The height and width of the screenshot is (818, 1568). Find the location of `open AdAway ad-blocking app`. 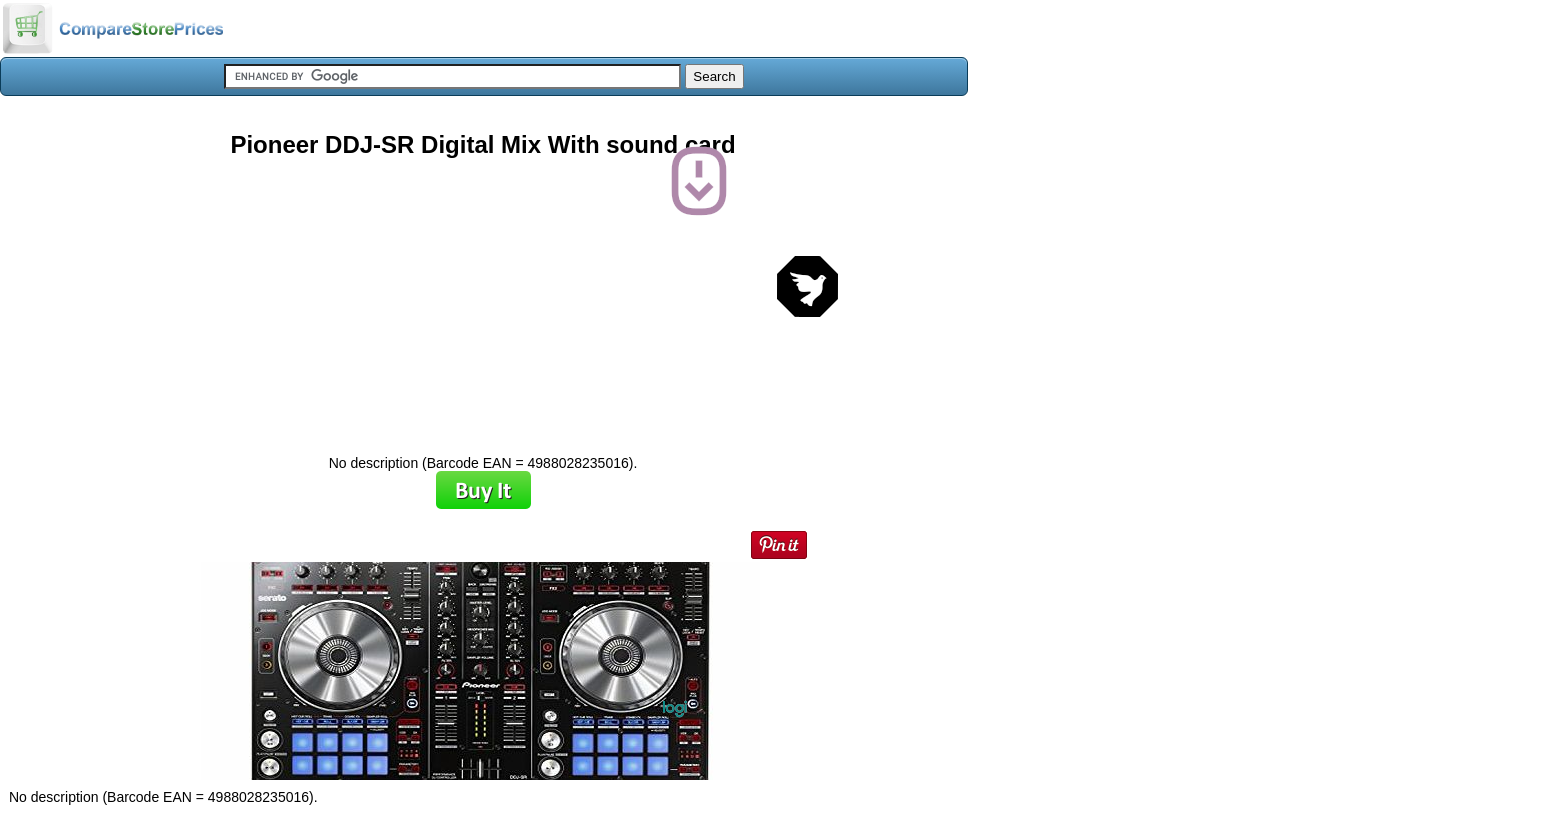

open AdAway ad-blocking app is located at coordinates (807, 286).